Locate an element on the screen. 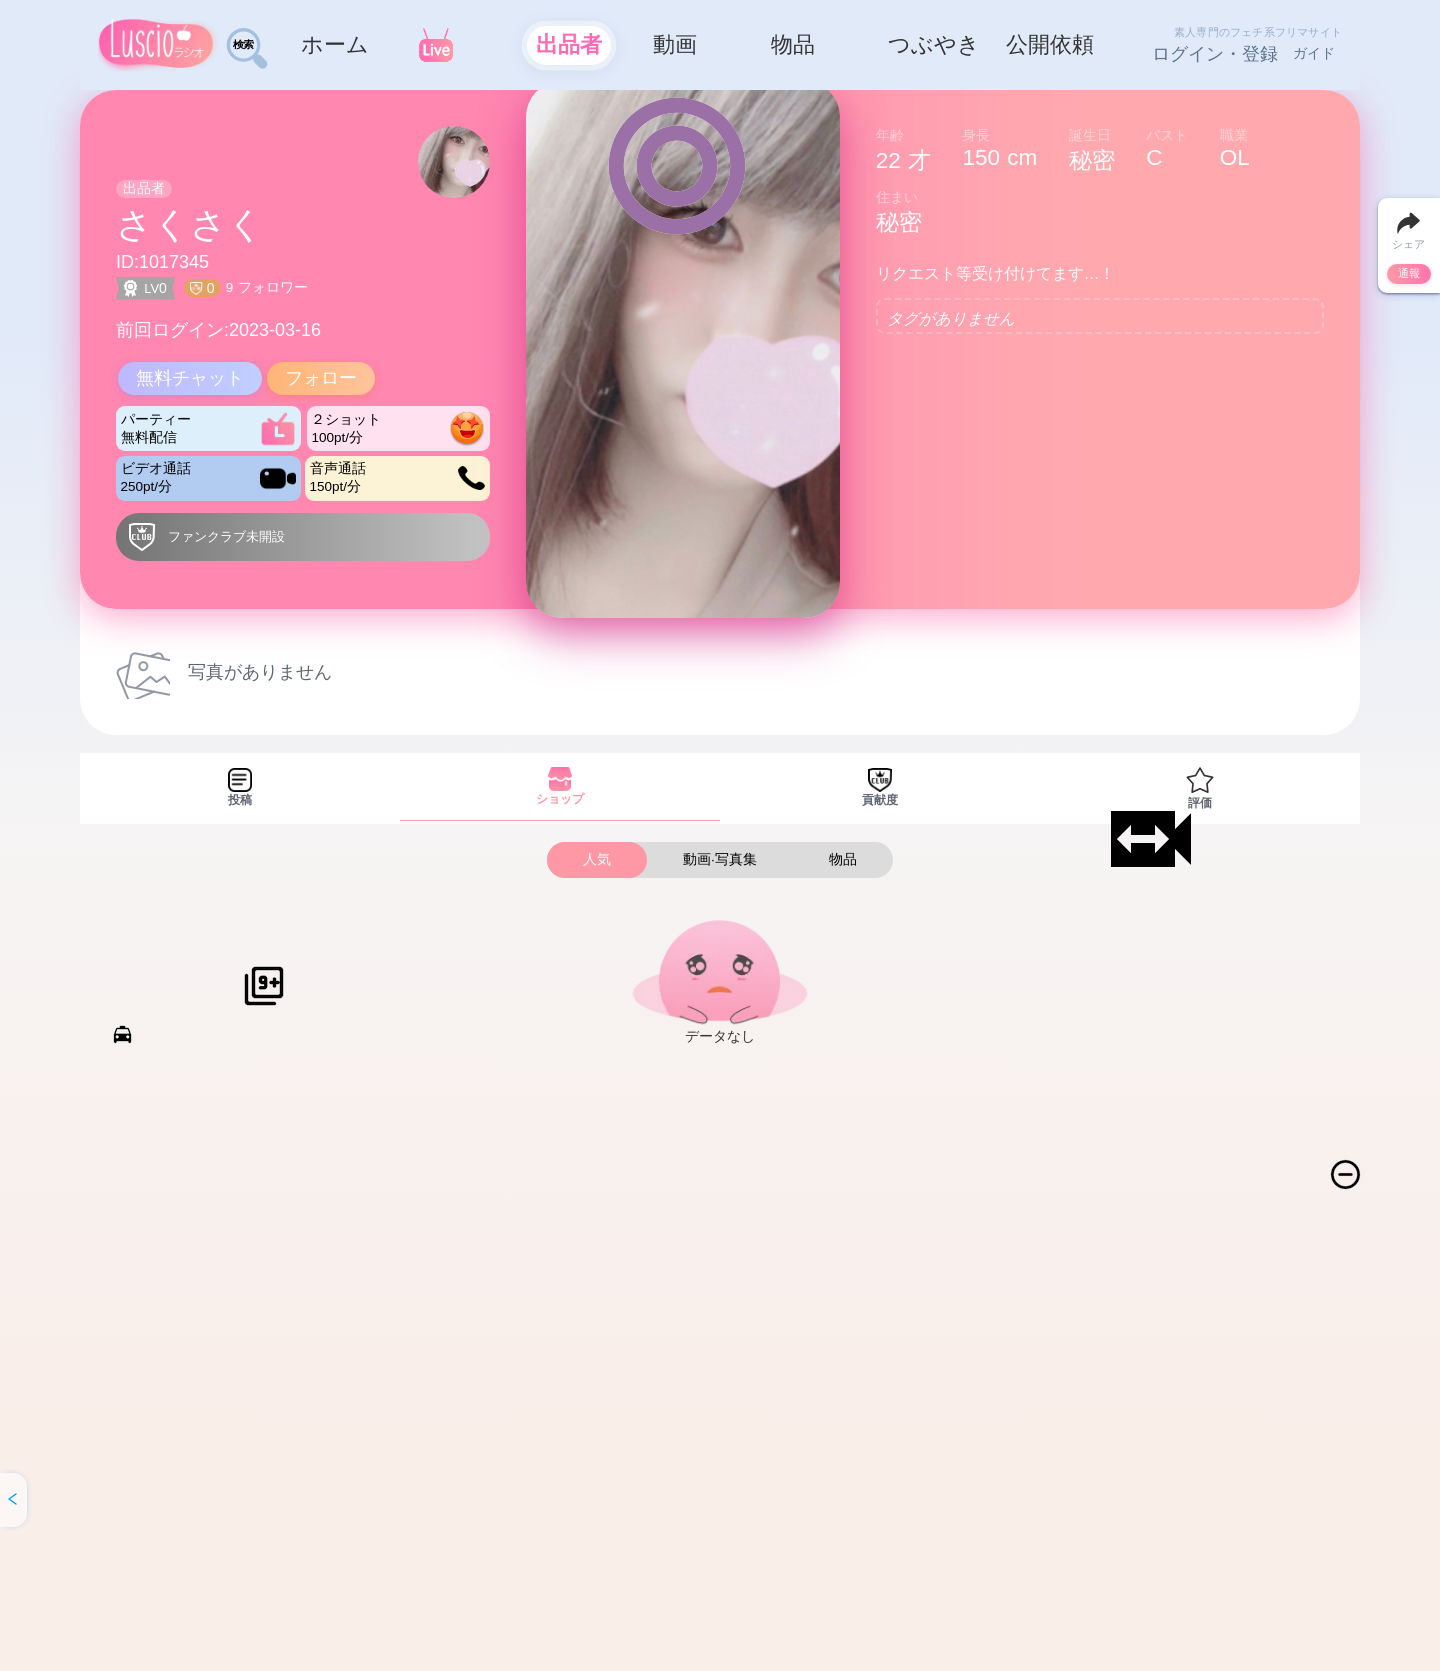 The width and height of the screenshot is (1440, 1671). start recording audio or video is located at coordinates (677, 166).